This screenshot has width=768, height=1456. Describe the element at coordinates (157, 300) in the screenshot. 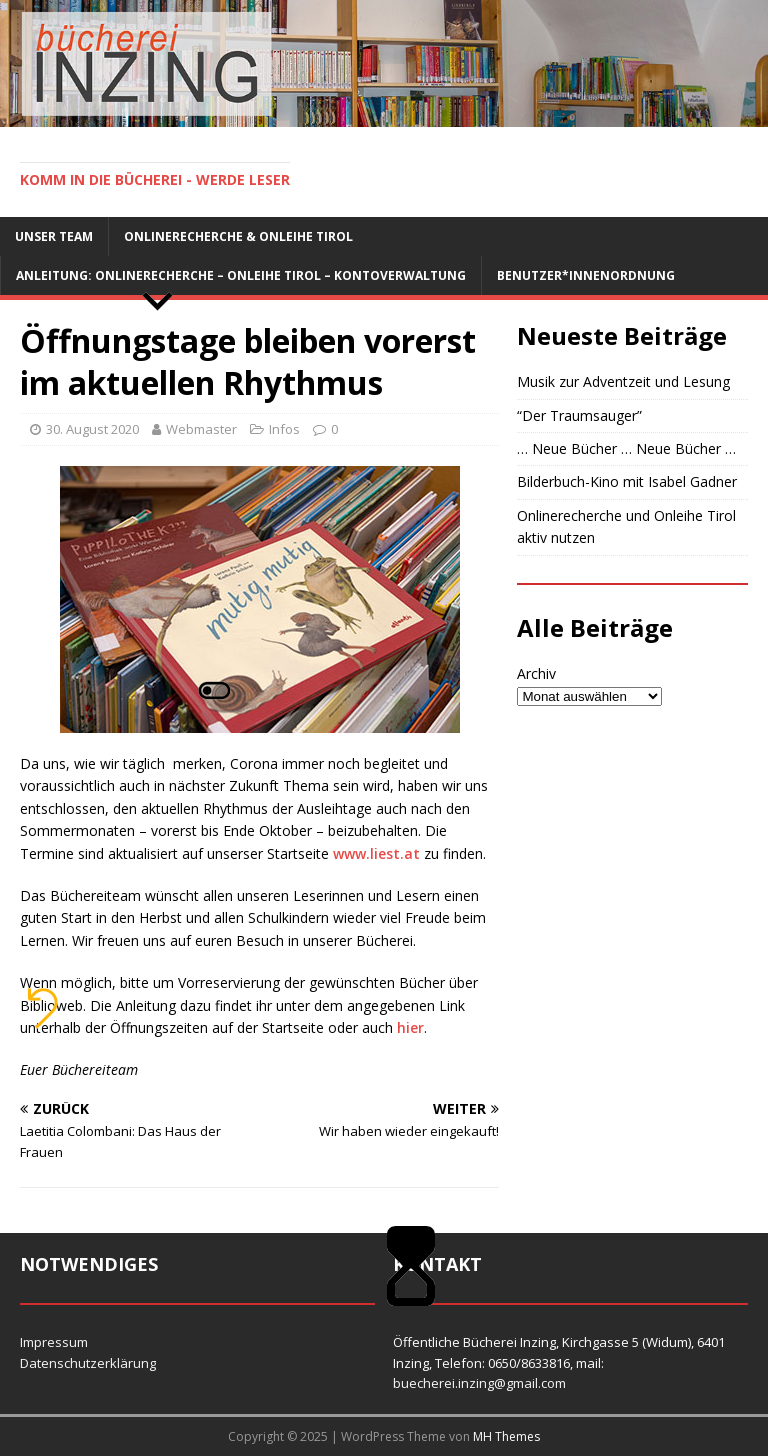

I see `expand a collapsed section or dropdown menu` at that location.